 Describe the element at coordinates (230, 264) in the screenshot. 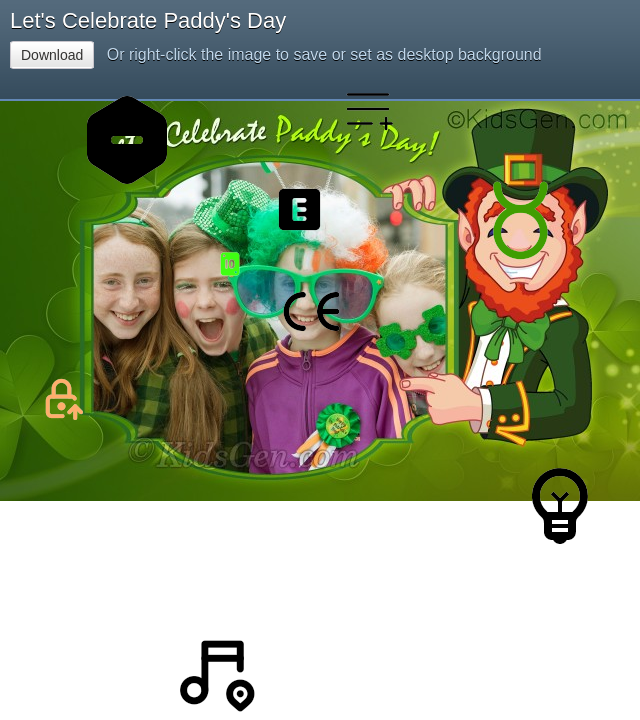

I see `a 10 playing card in a card game` at that location.